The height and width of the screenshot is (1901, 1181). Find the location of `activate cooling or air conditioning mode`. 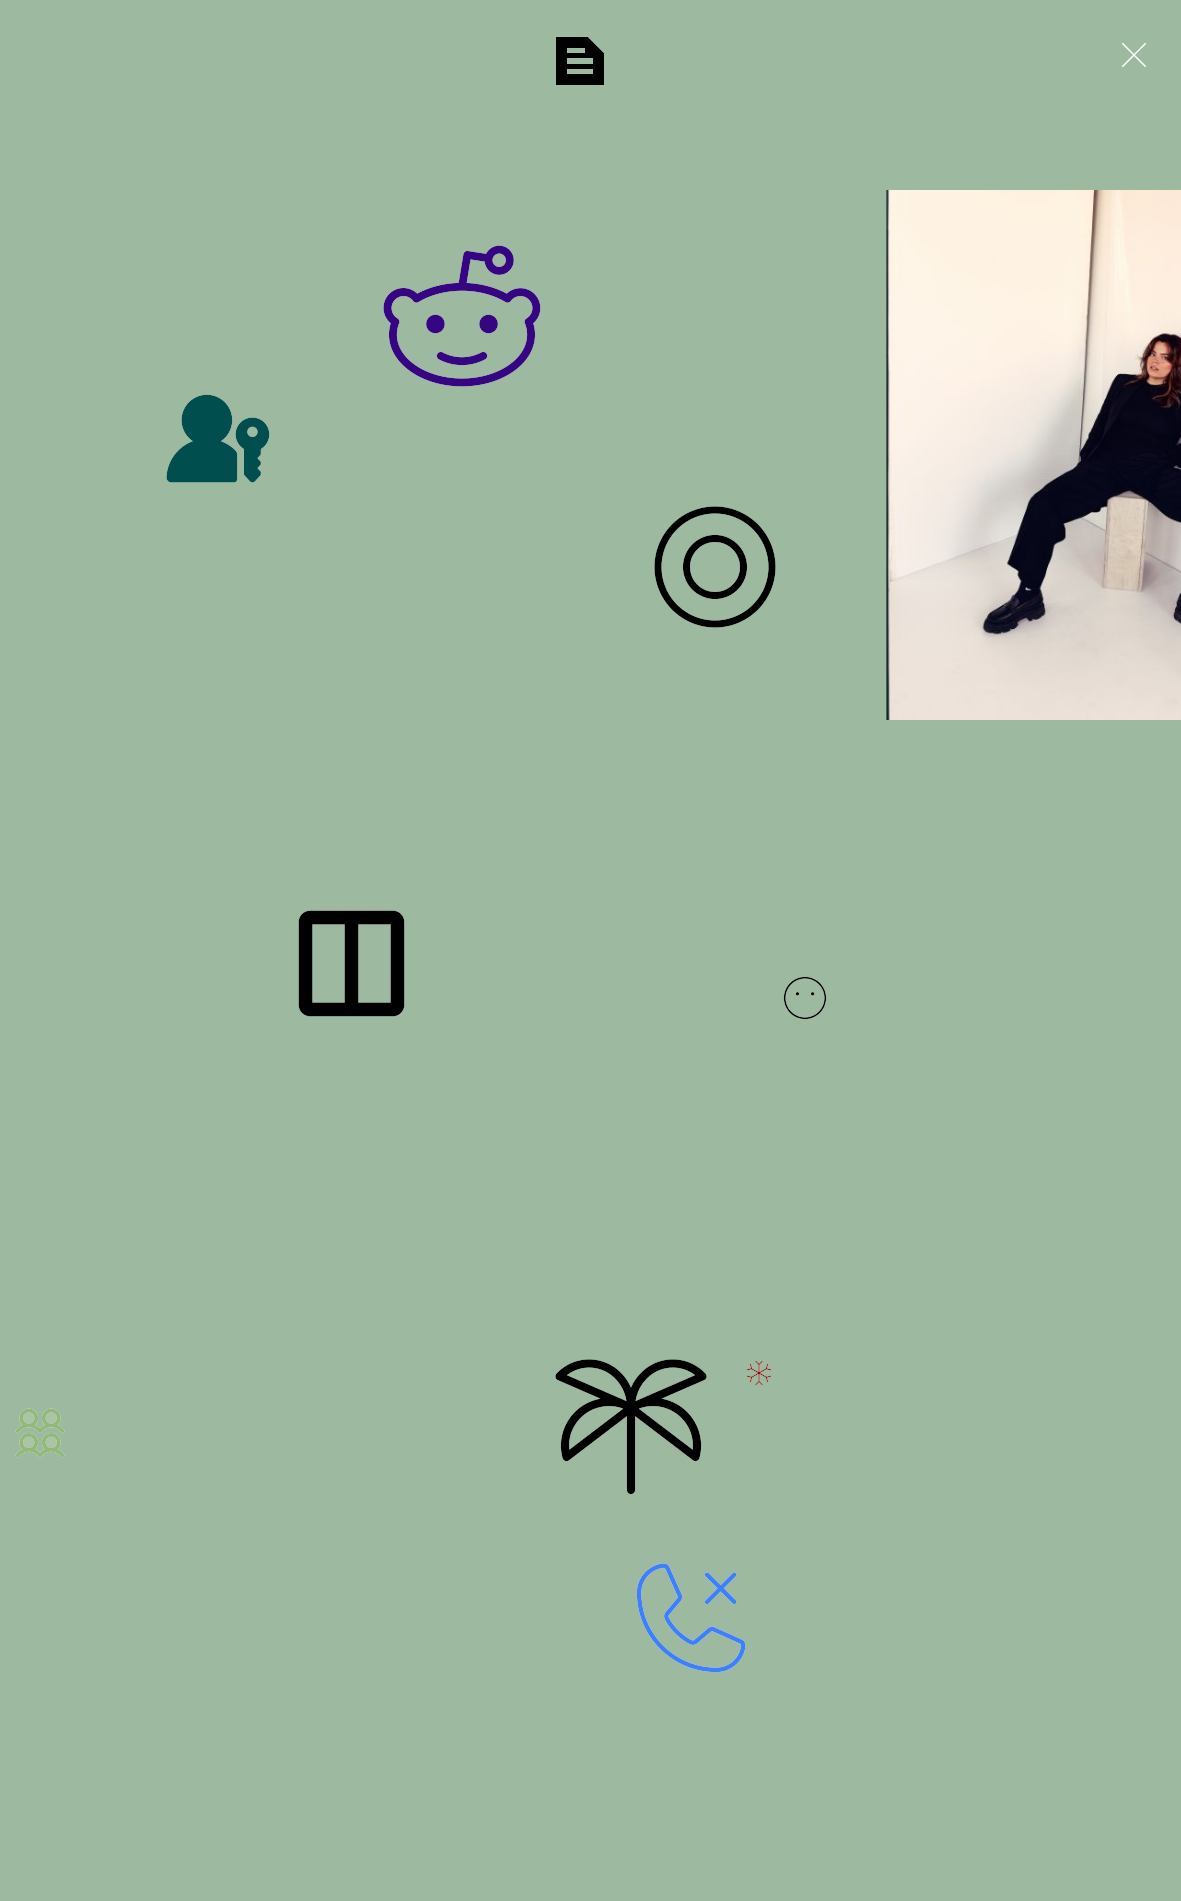

activate cooling or air conditioning mode is located at coordinates (759, 1373).